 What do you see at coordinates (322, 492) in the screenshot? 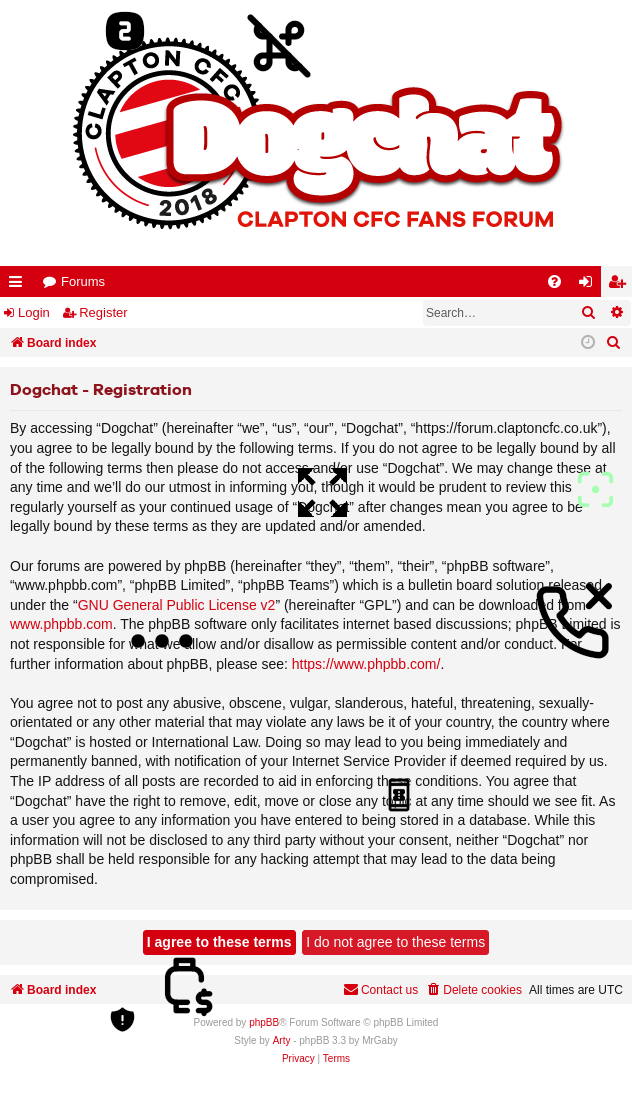
I see `expand to fullscreen view` at bounding box center [322, 492].